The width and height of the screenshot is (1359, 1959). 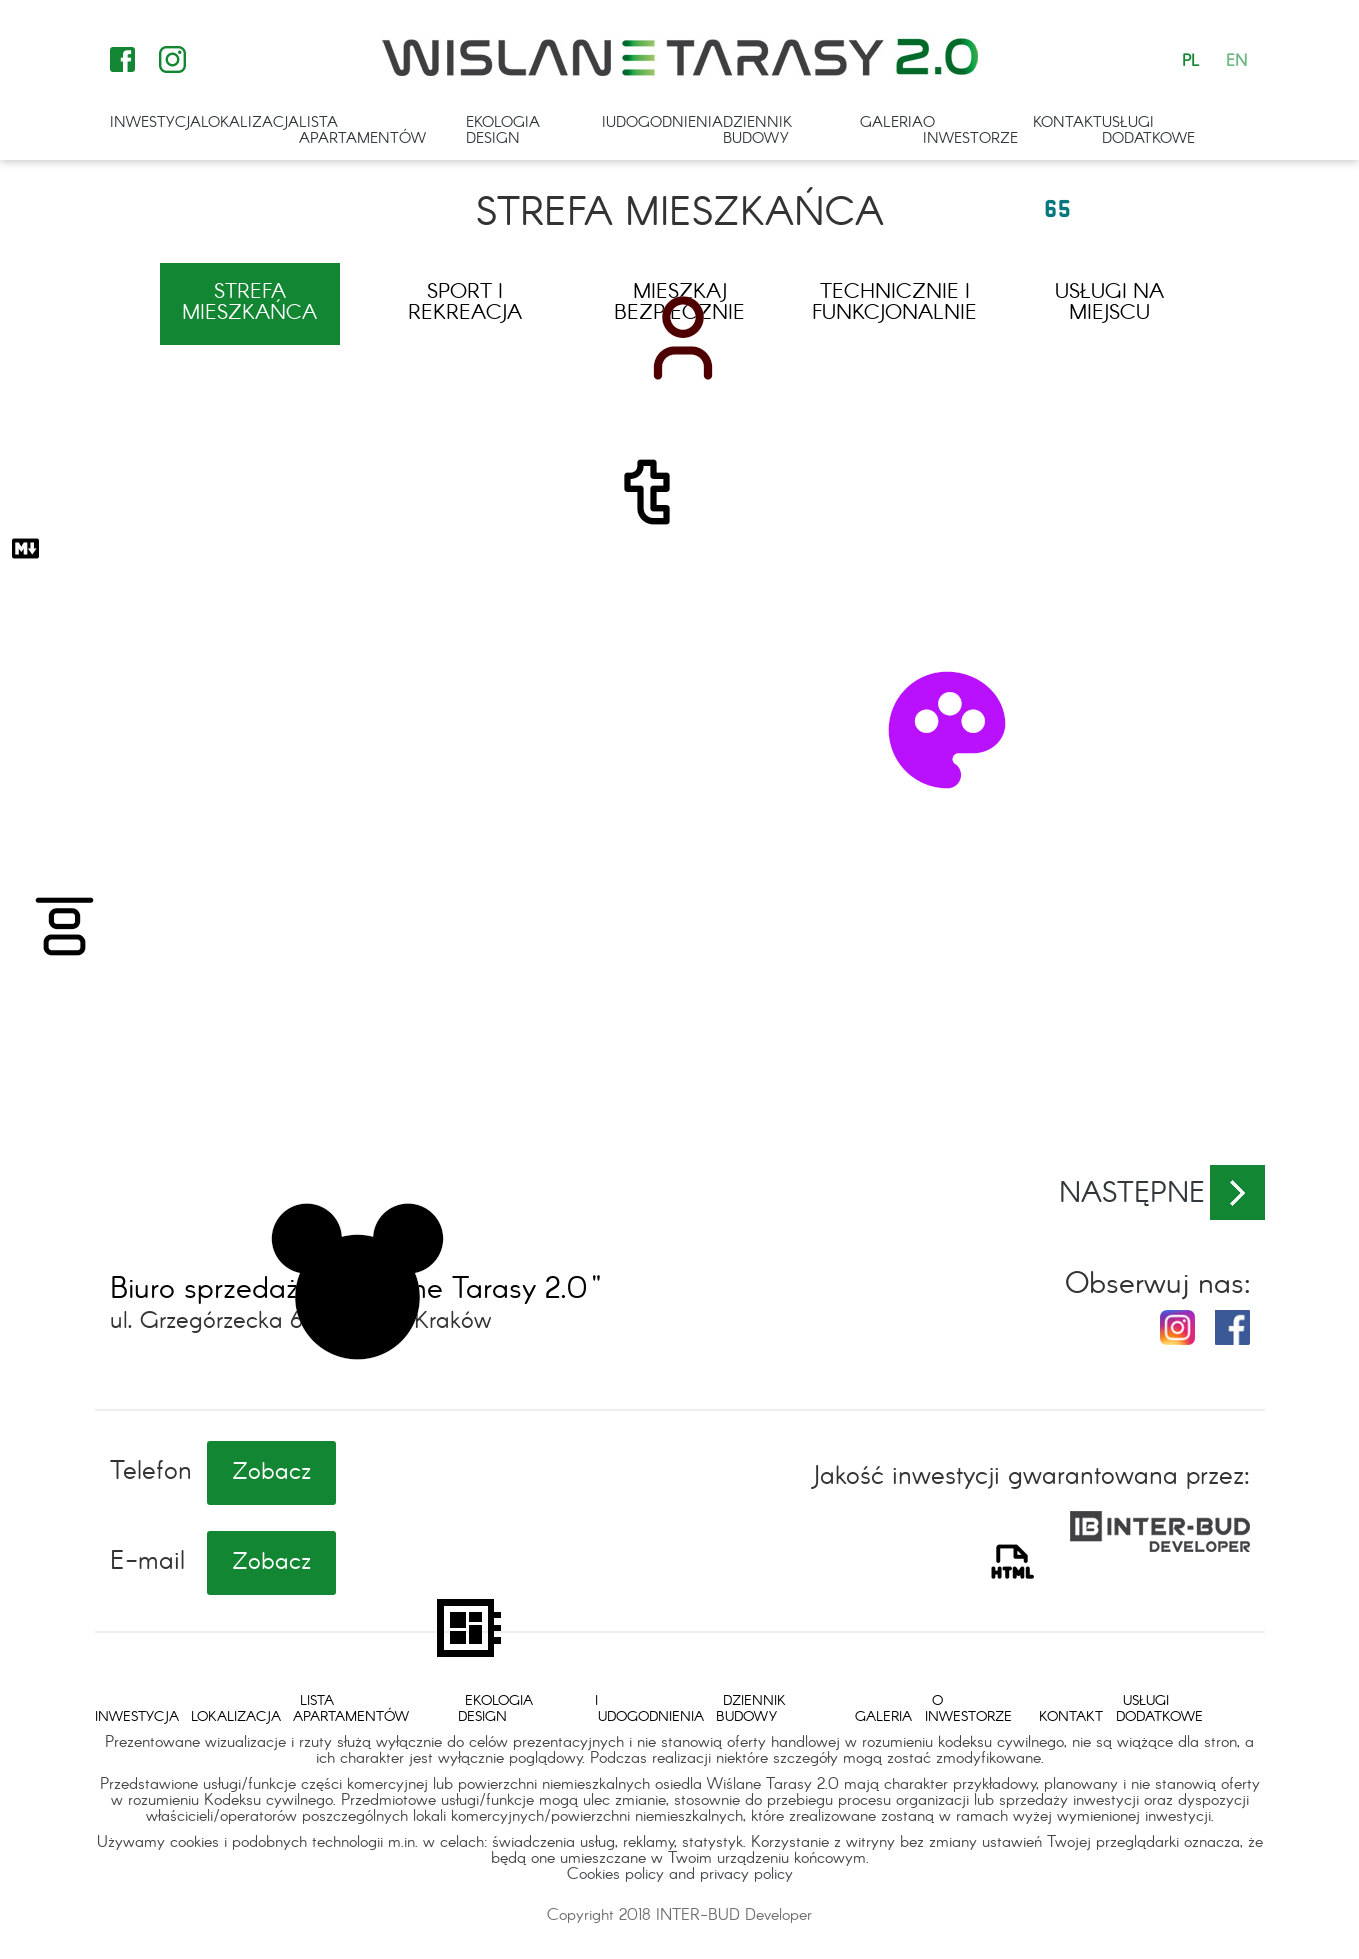 I want to click on open color or theme customization options, so click(x=947, y=730).